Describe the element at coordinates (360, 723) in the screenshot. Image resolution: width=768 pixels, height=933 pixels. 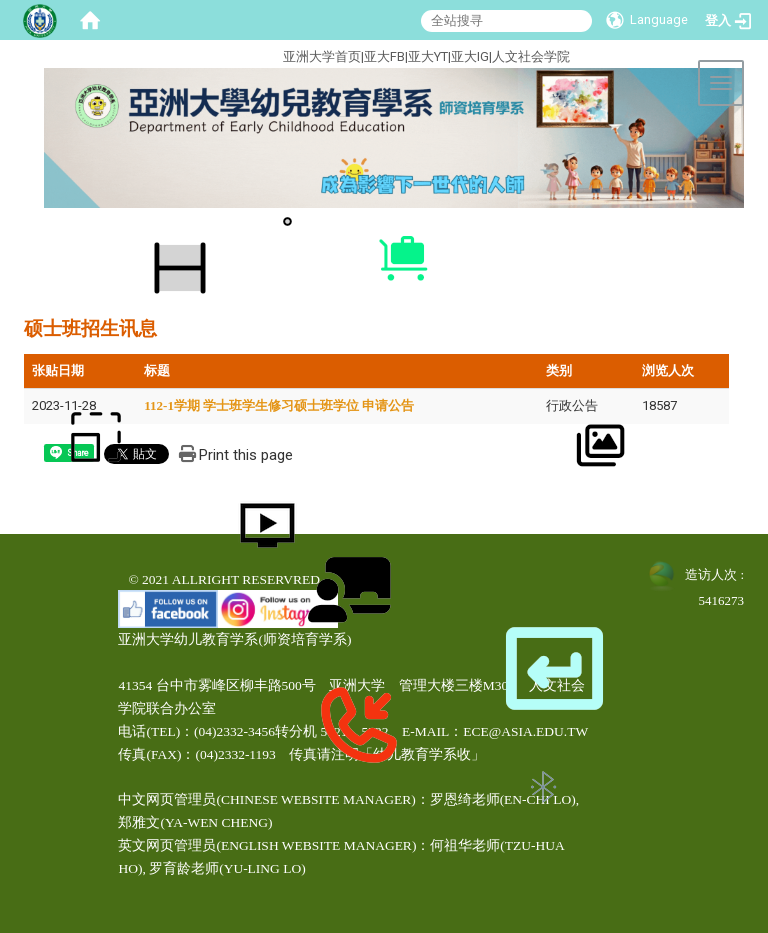
I see `incoming call notification` at that location.